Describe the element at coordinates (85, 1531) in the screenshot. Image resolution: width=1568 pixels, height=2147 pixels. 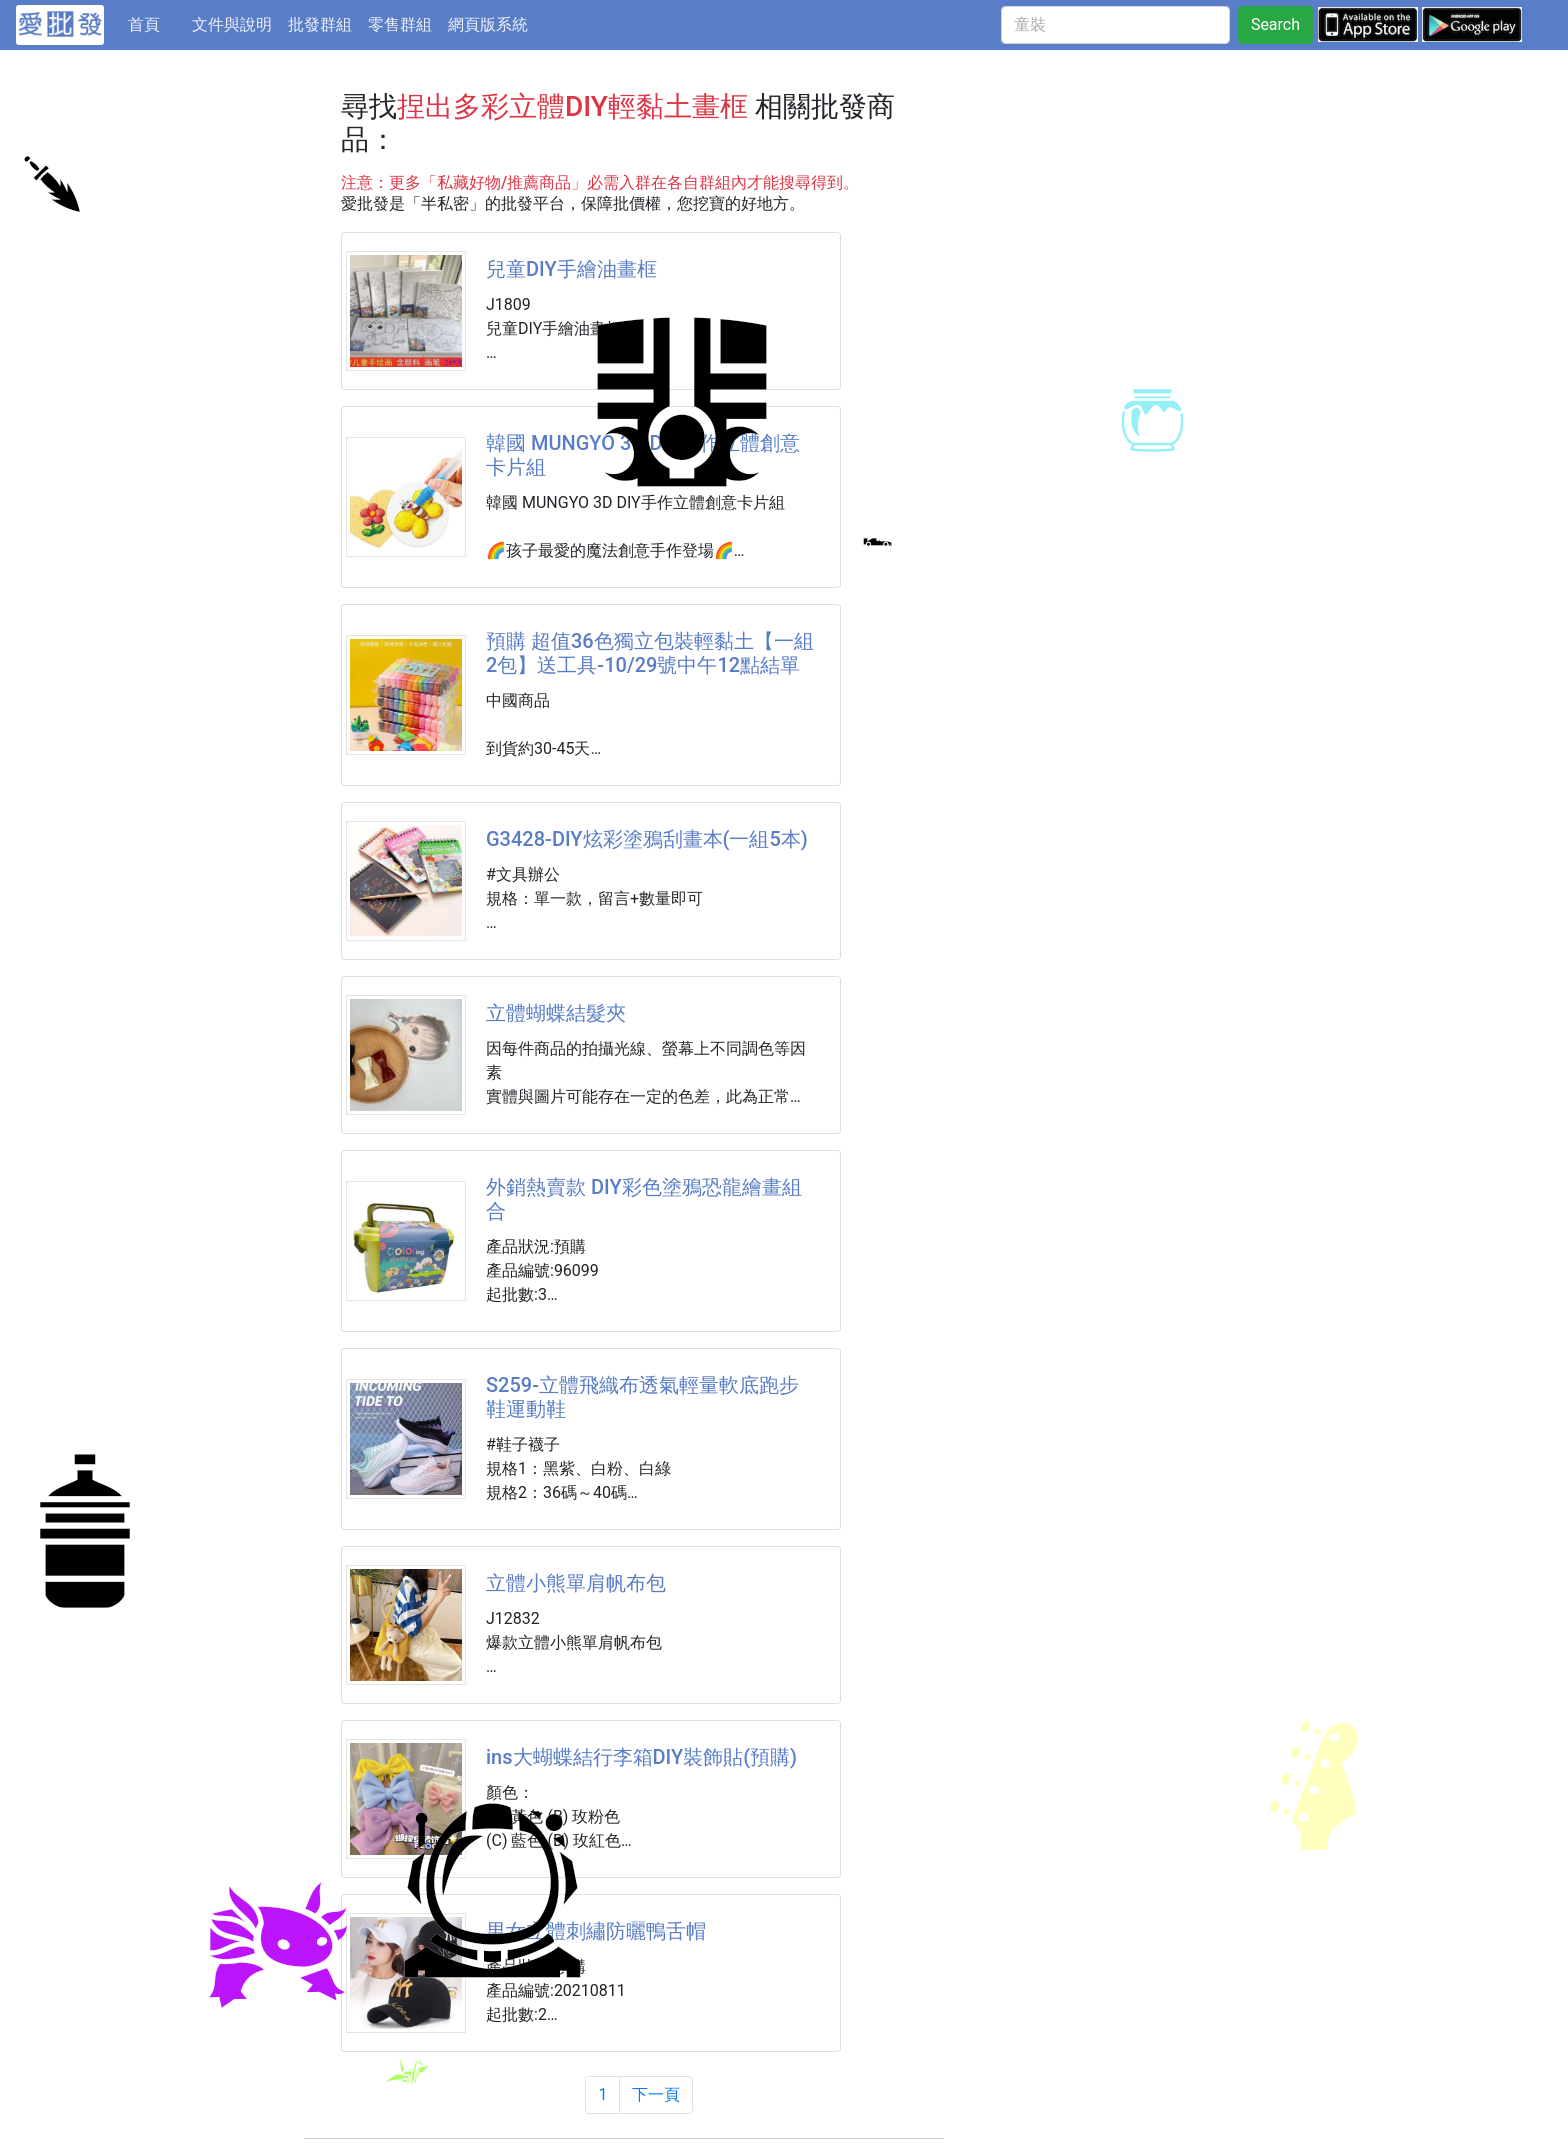
I see `track water intake or hydration` at that location.